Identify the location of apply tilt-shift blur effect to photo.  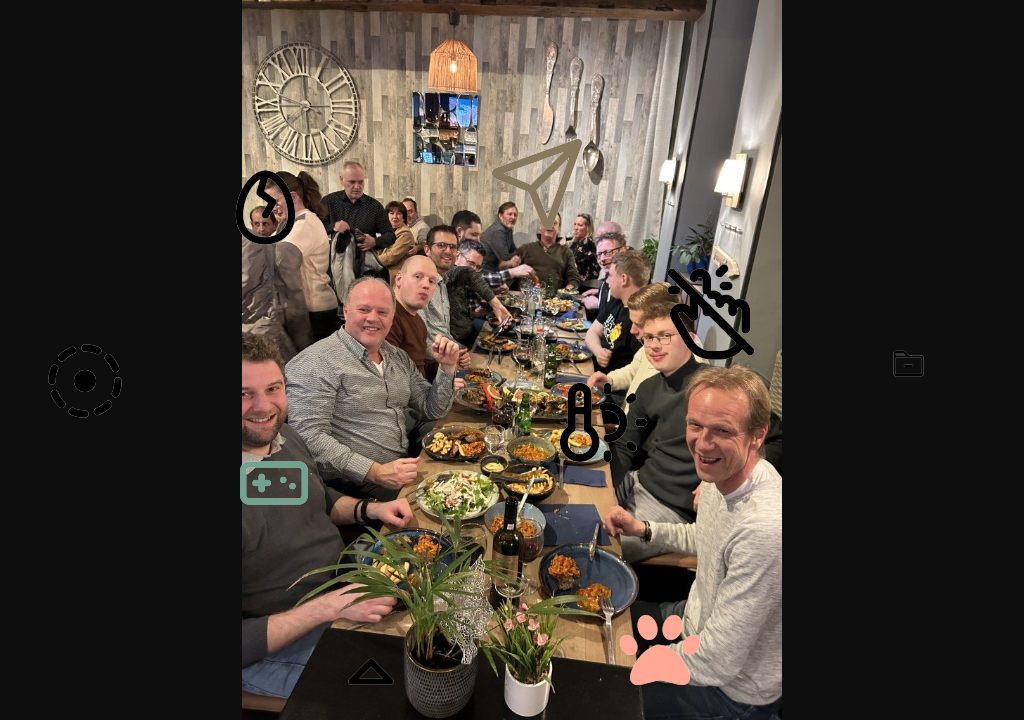
(85, 381).